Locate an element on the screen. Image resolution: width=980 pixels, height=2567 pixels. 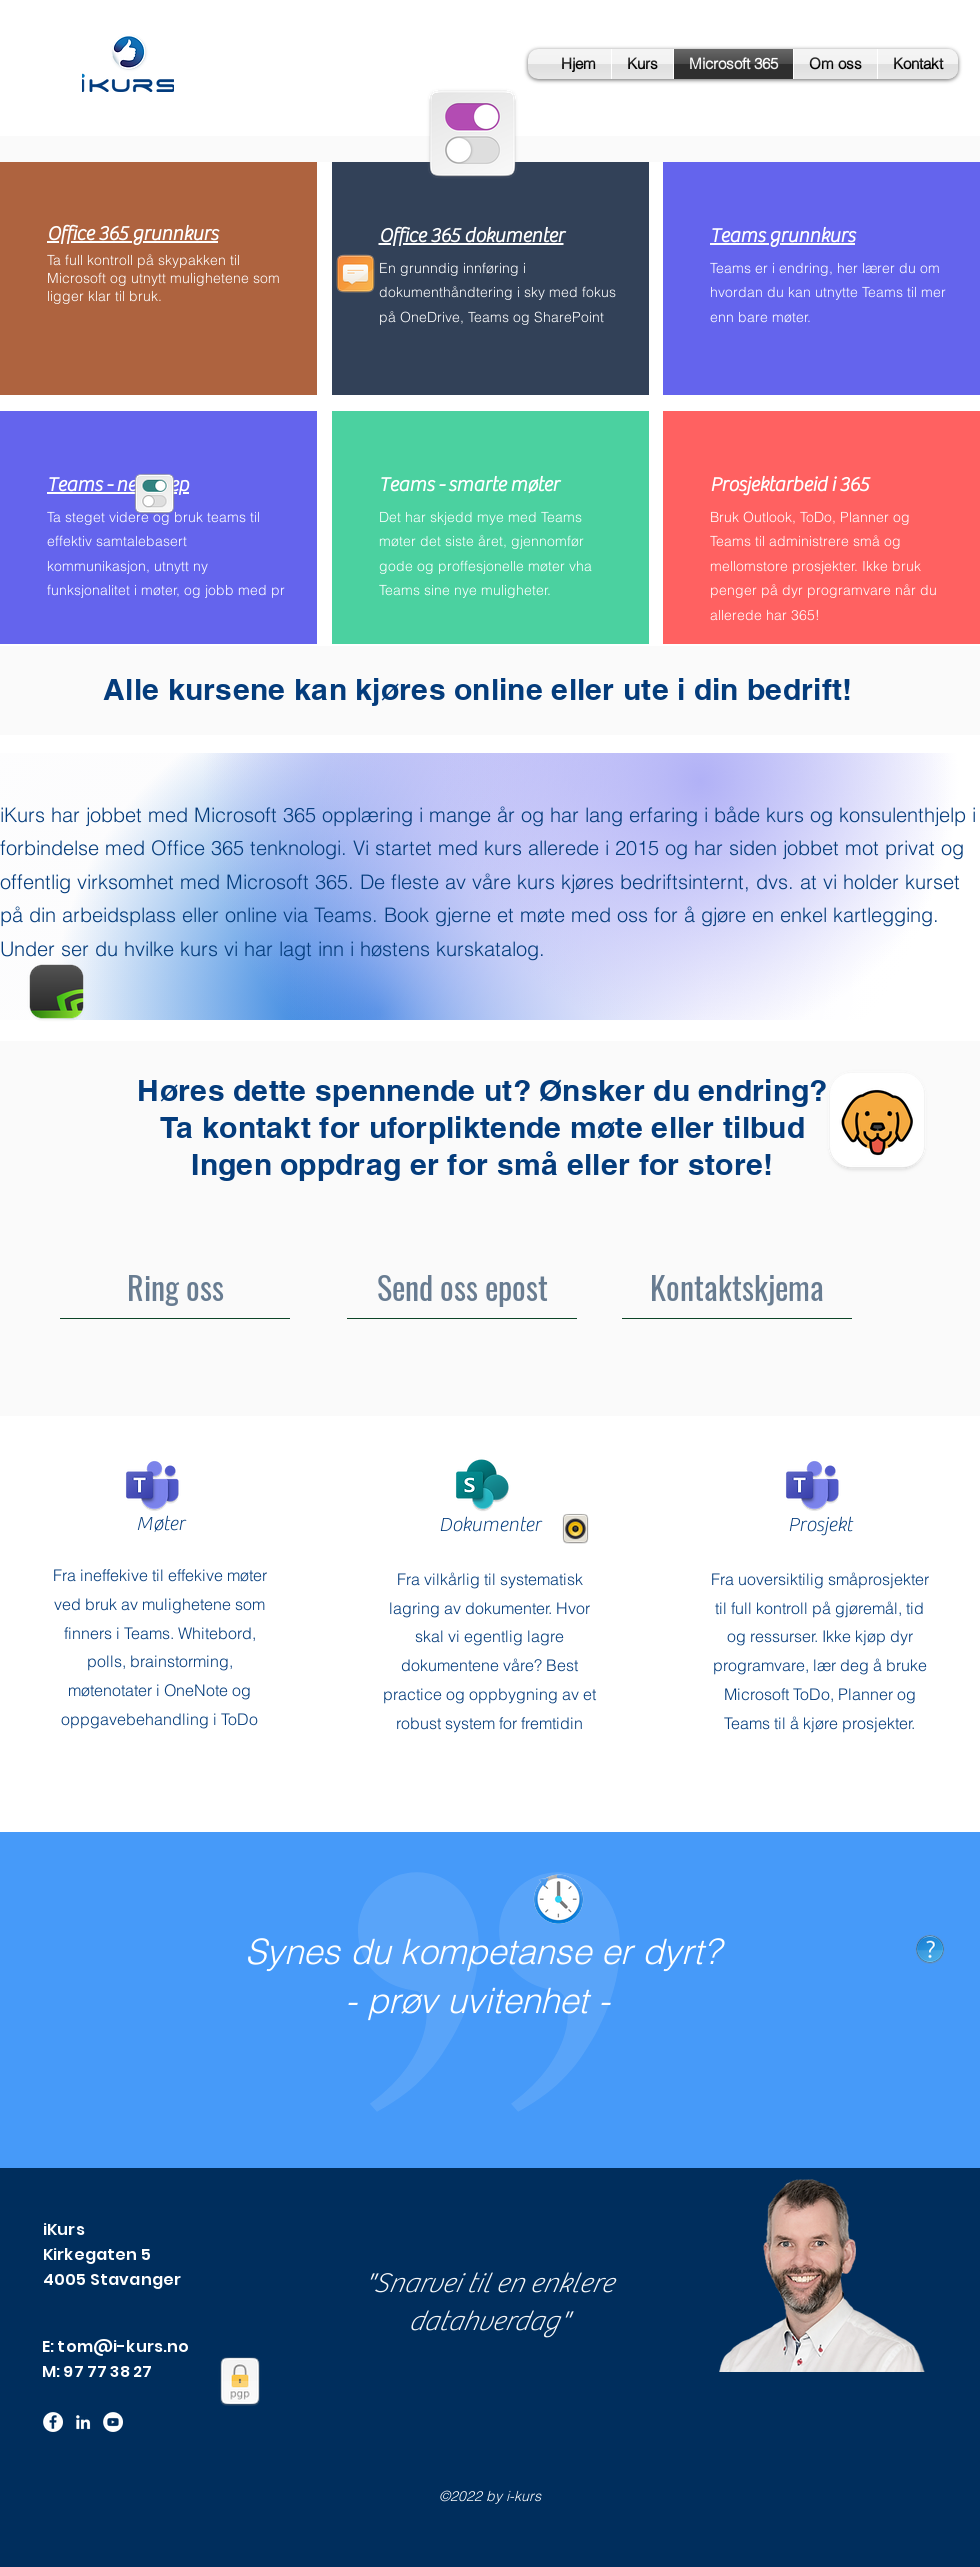
open internet chat application is located at coordinates (355, 273).